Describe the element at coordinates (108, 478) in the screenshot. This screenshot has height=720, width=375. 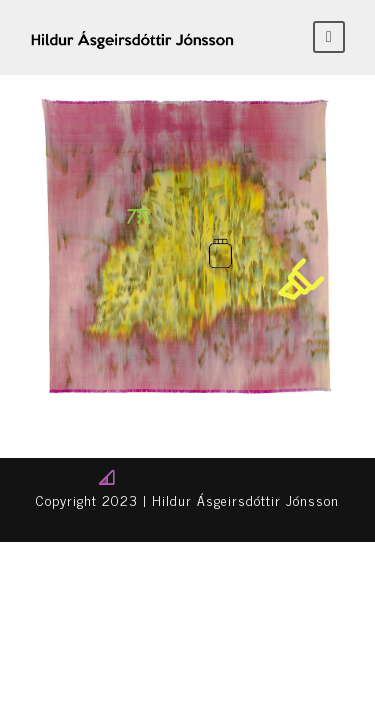
I see `indicates medium cellular signal strength` at that location.